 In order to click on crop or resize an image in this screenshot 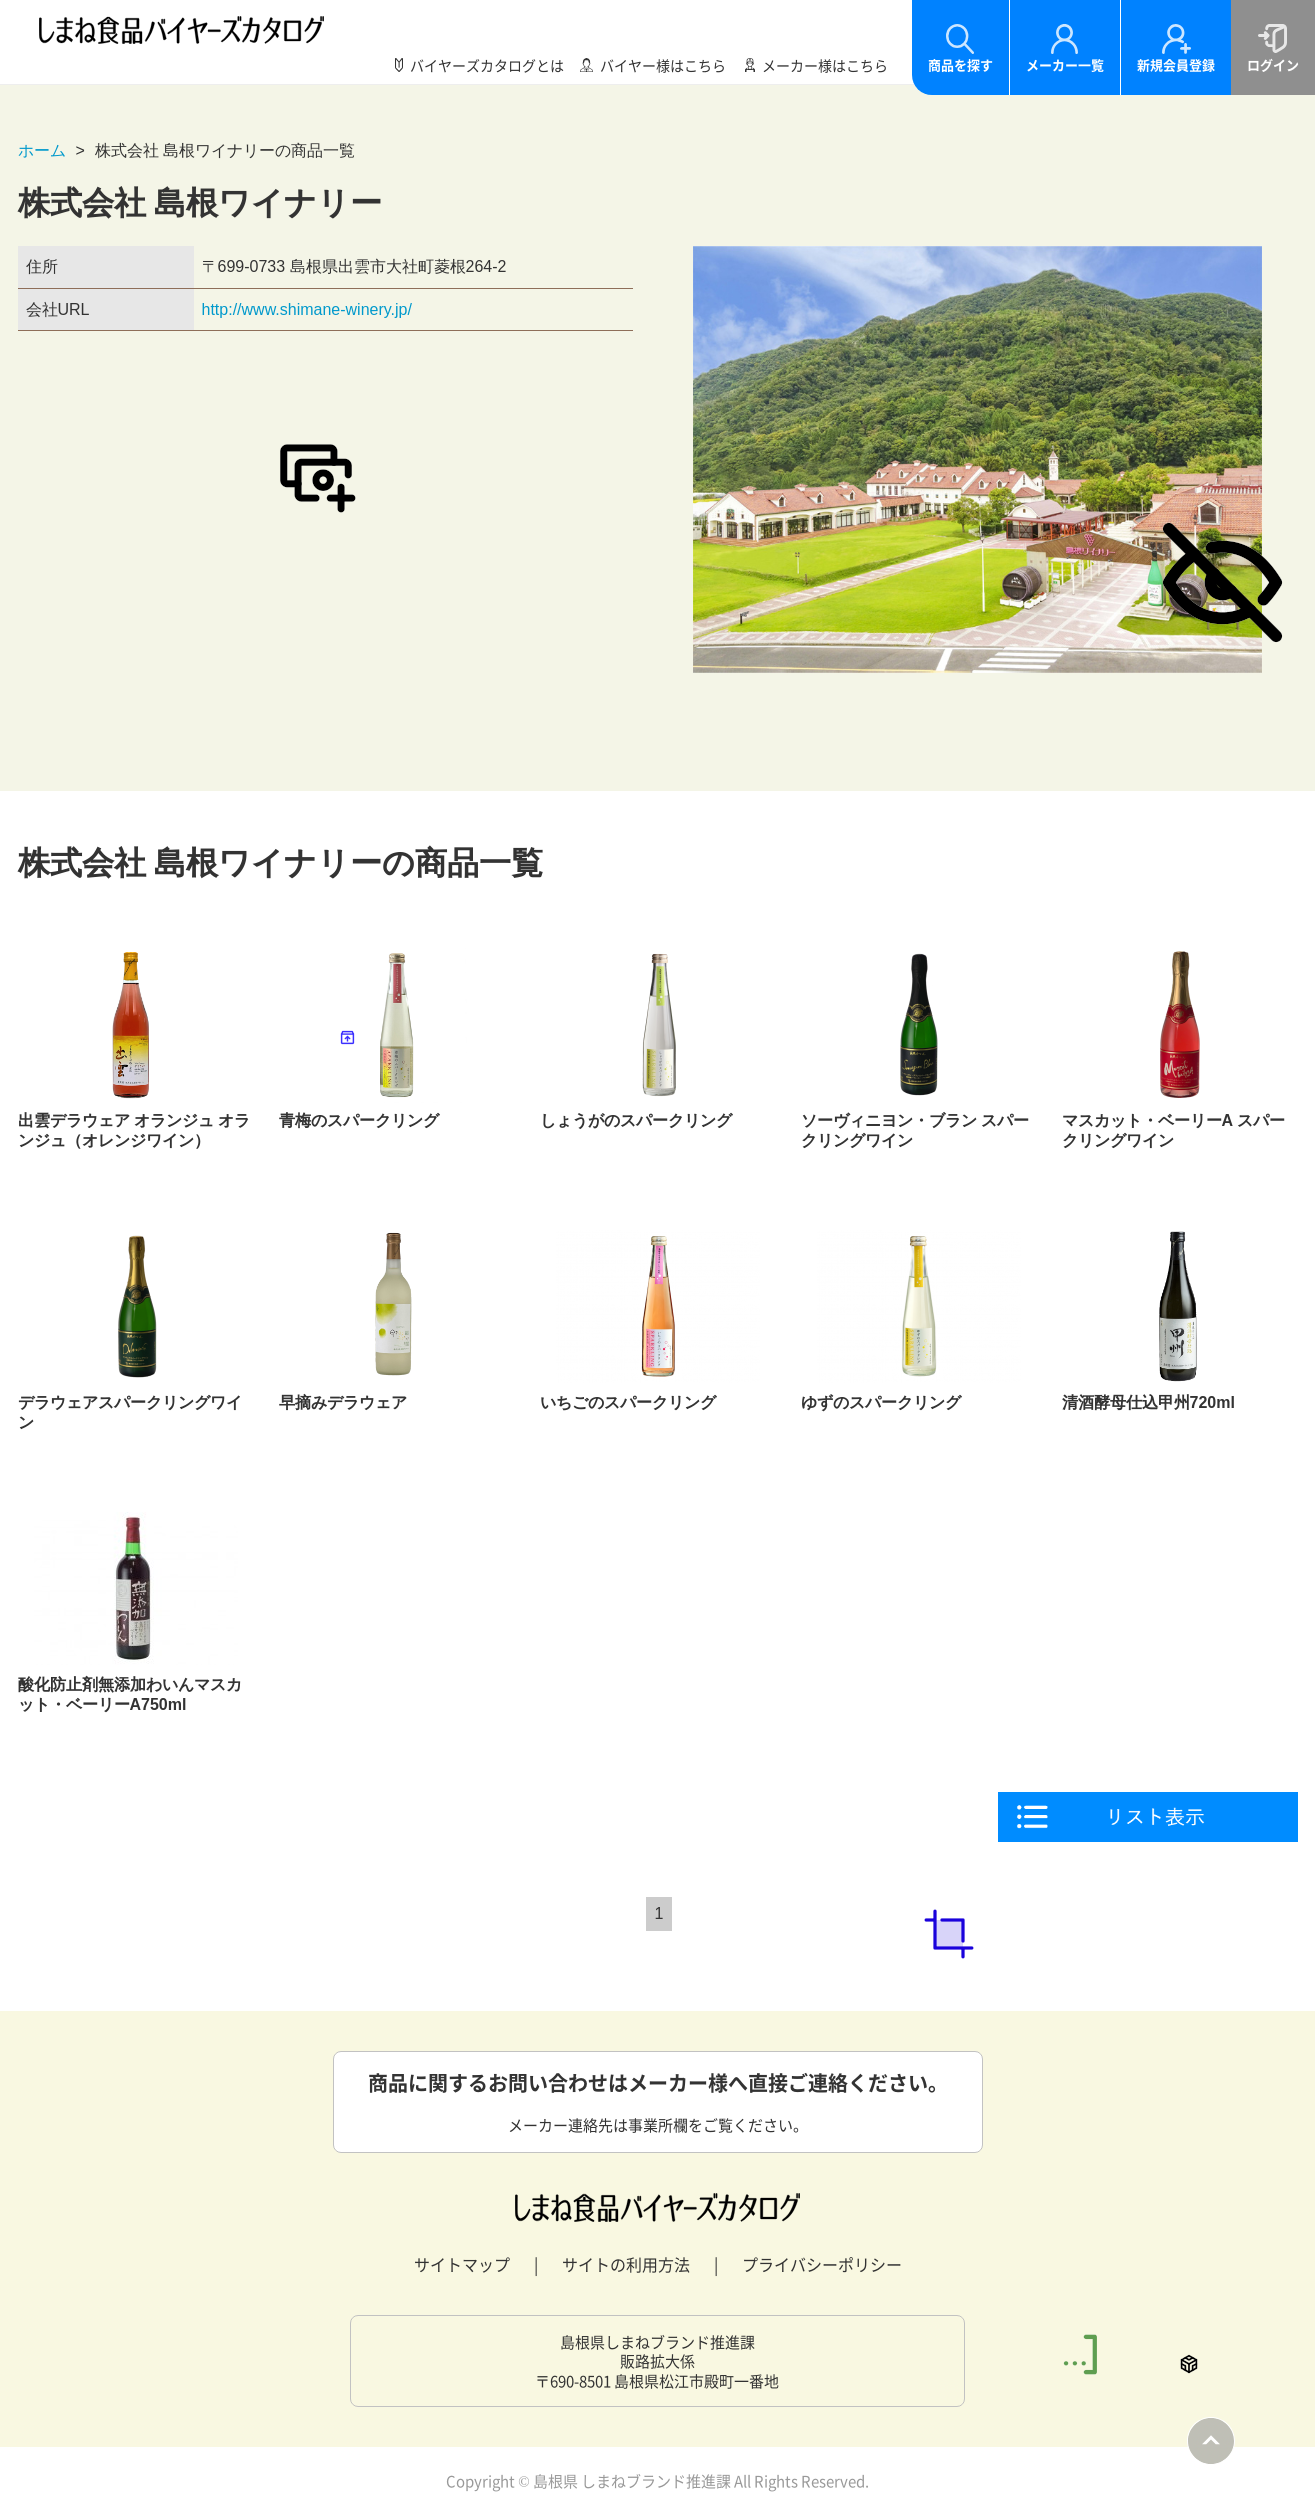, I will do `click(949, 1934)`.